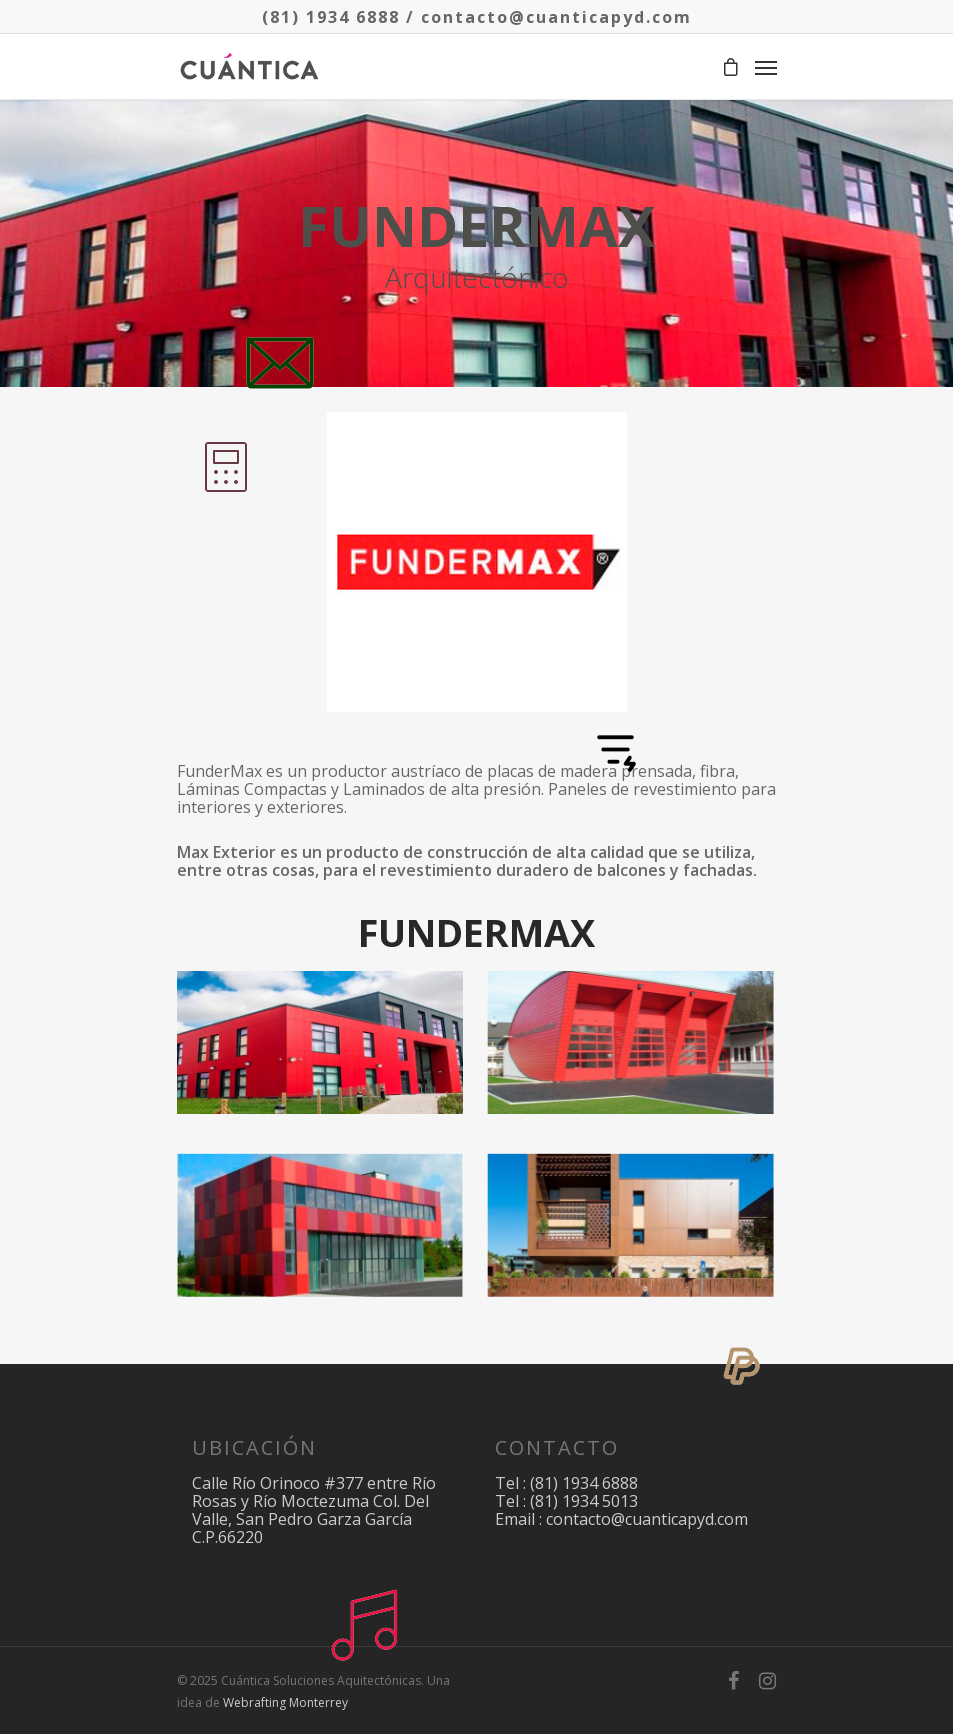  I want to click on open your inbox, so click(280, 363).